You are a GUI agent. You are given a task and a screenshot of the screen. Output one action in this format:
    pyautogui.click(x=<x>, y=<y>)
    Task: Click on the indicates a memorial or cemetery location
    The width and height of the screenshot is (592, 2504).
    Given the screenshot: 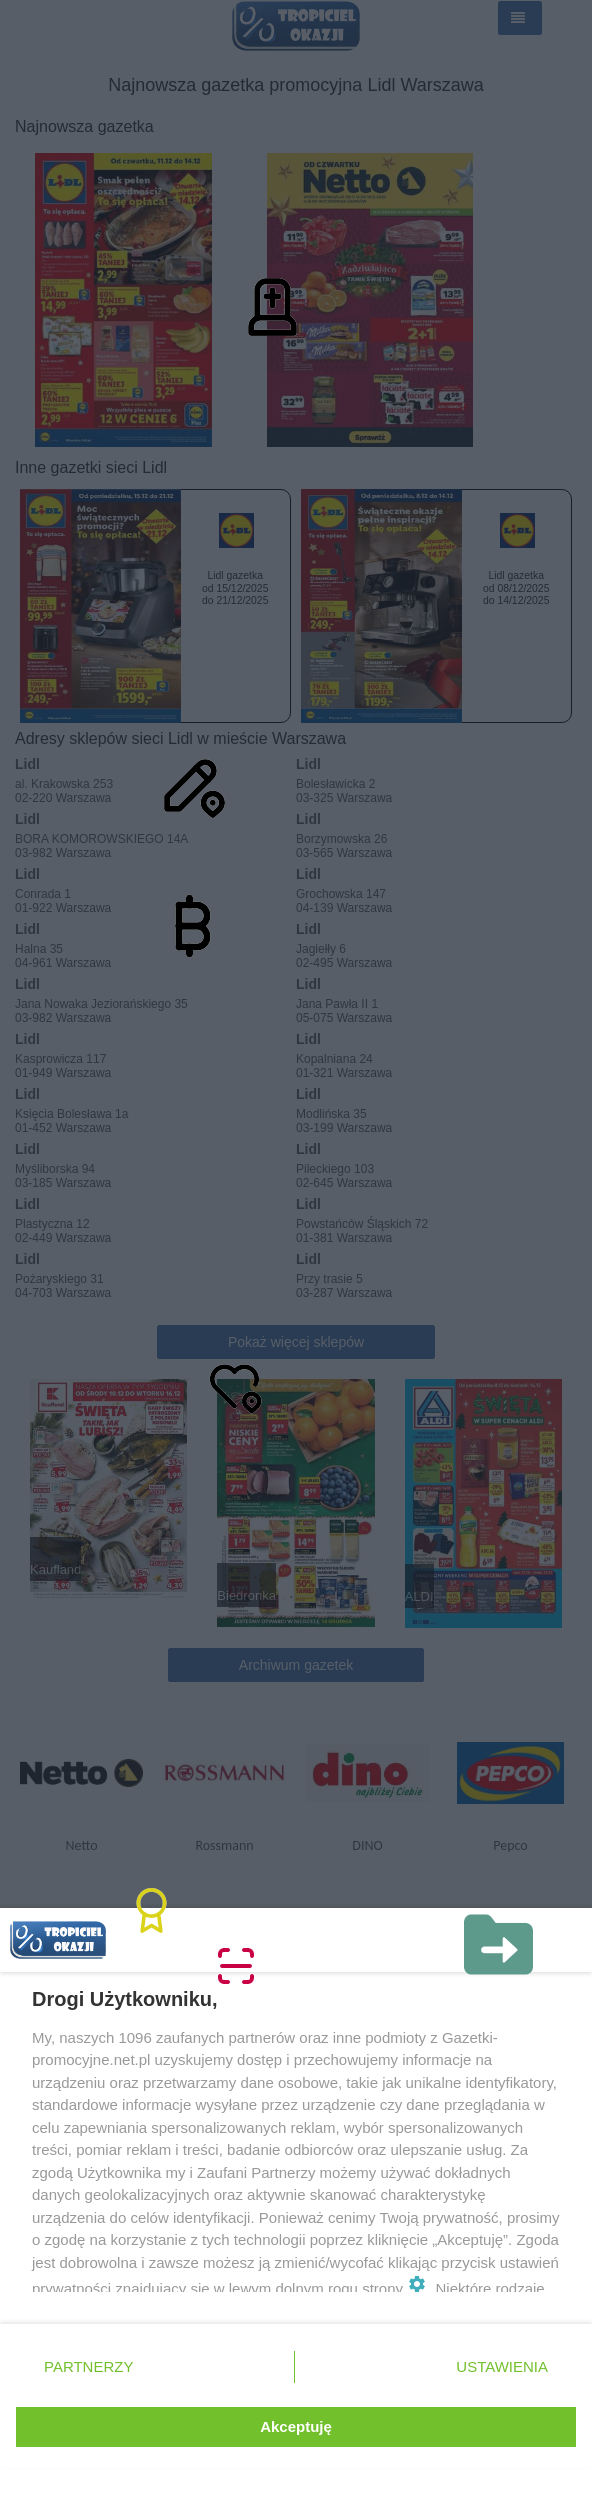 What is the action you would take?
    pyautogui.click(x=272, y=305)
    